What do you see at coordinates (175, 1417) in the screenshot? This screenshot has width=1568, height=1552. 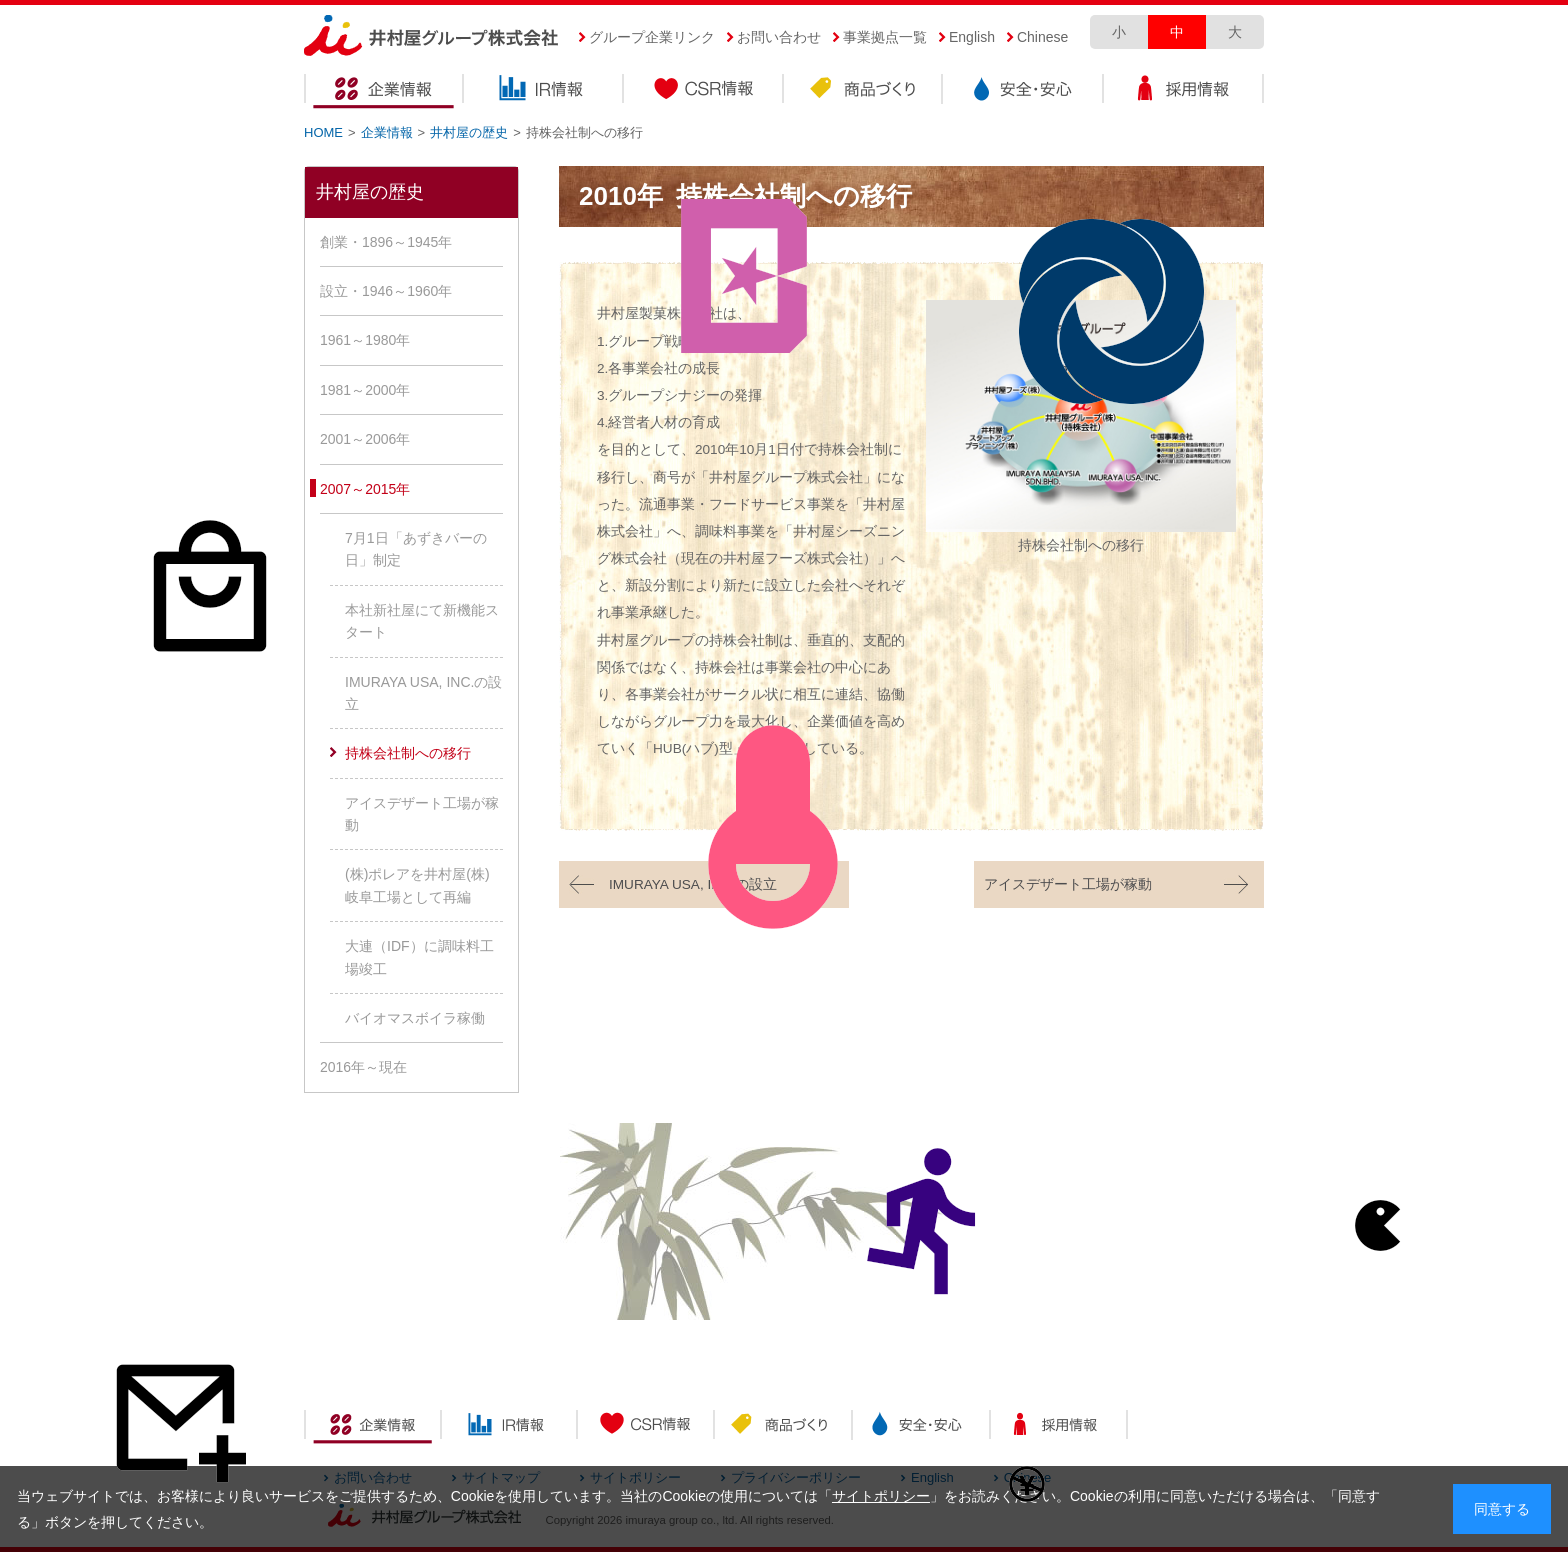 I see `compose a new email` at bounding box center [175, 1417].